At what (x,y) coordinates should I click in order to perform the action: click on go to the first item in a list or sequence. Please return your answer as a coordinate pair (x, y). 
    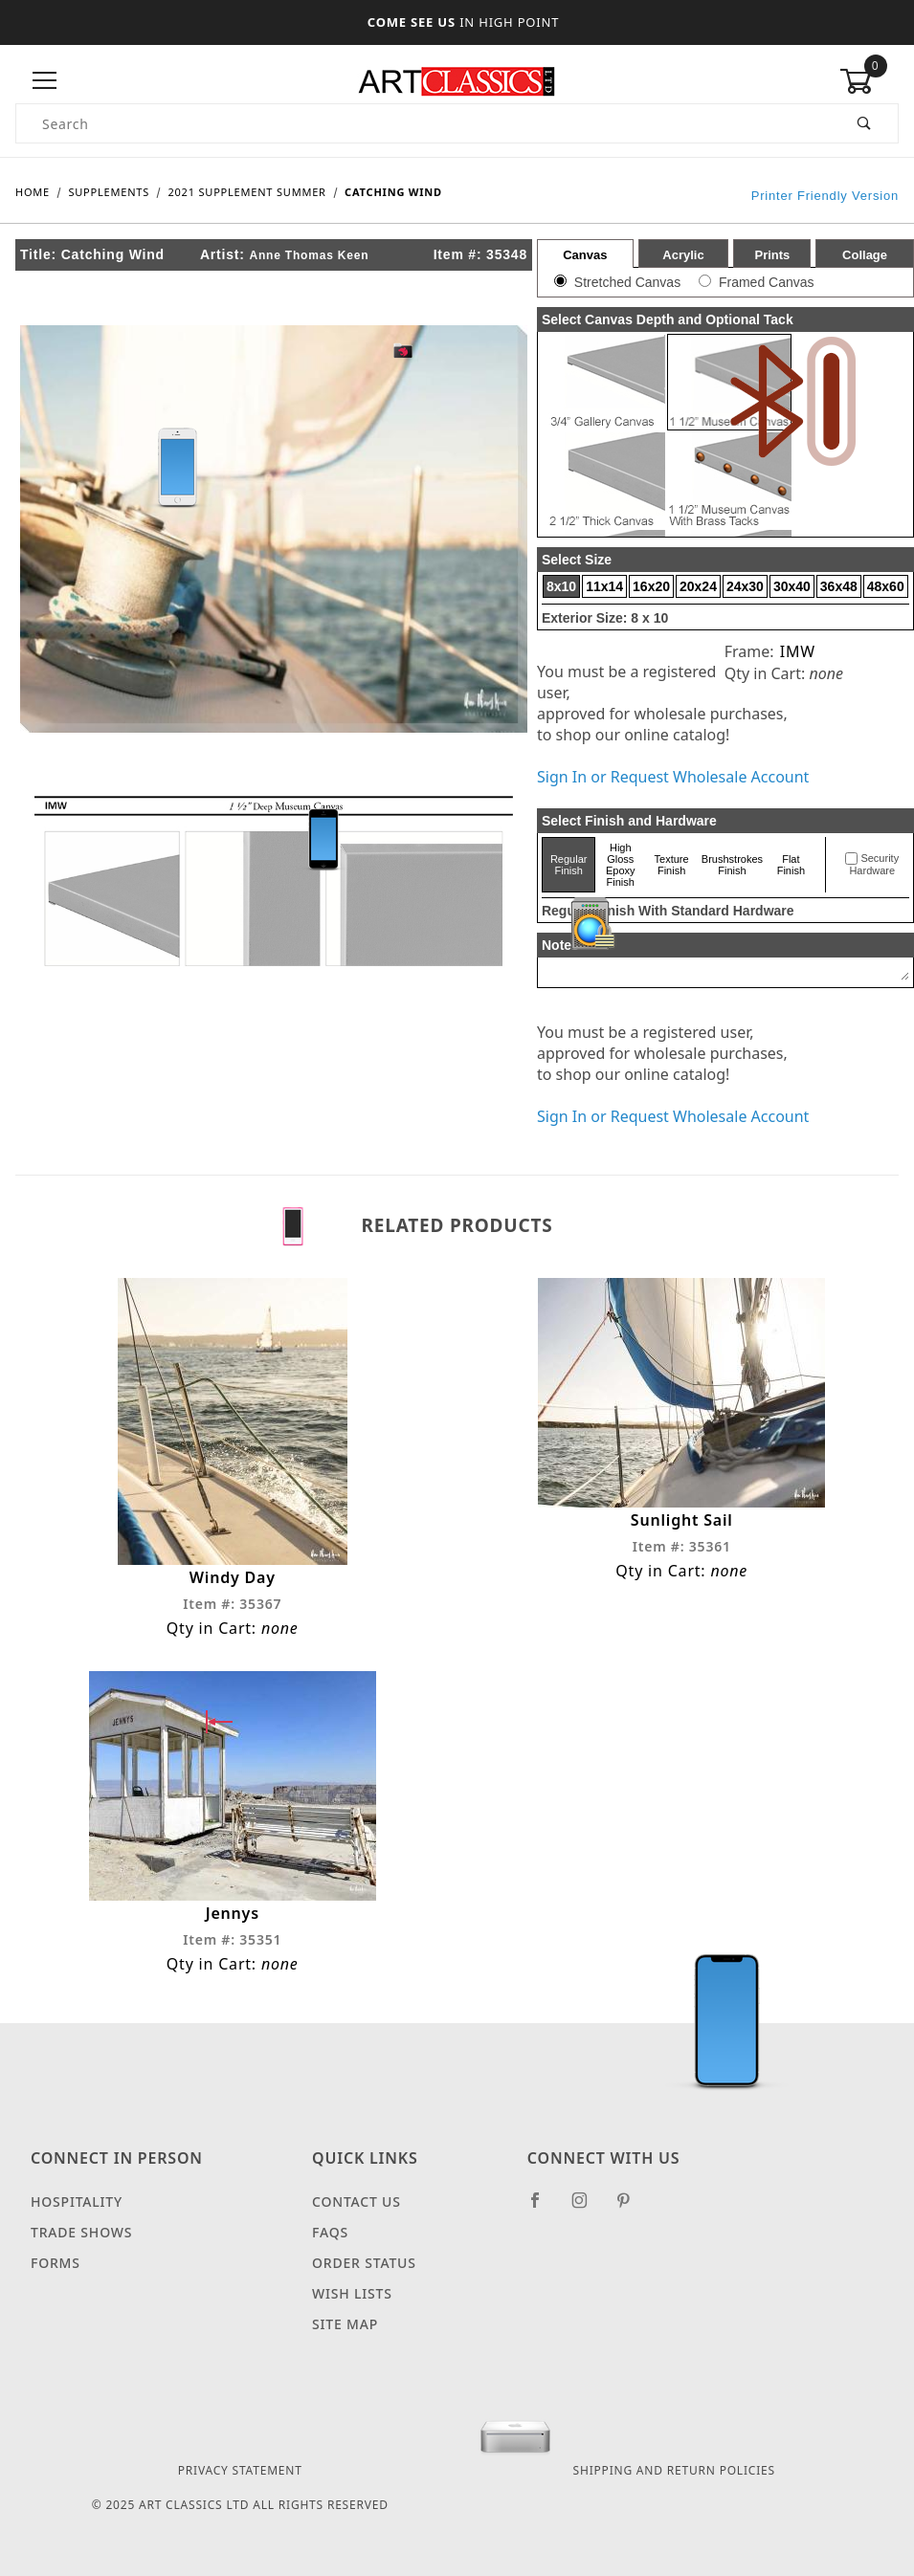
    Looking at the image, I should click on (219, 1722).